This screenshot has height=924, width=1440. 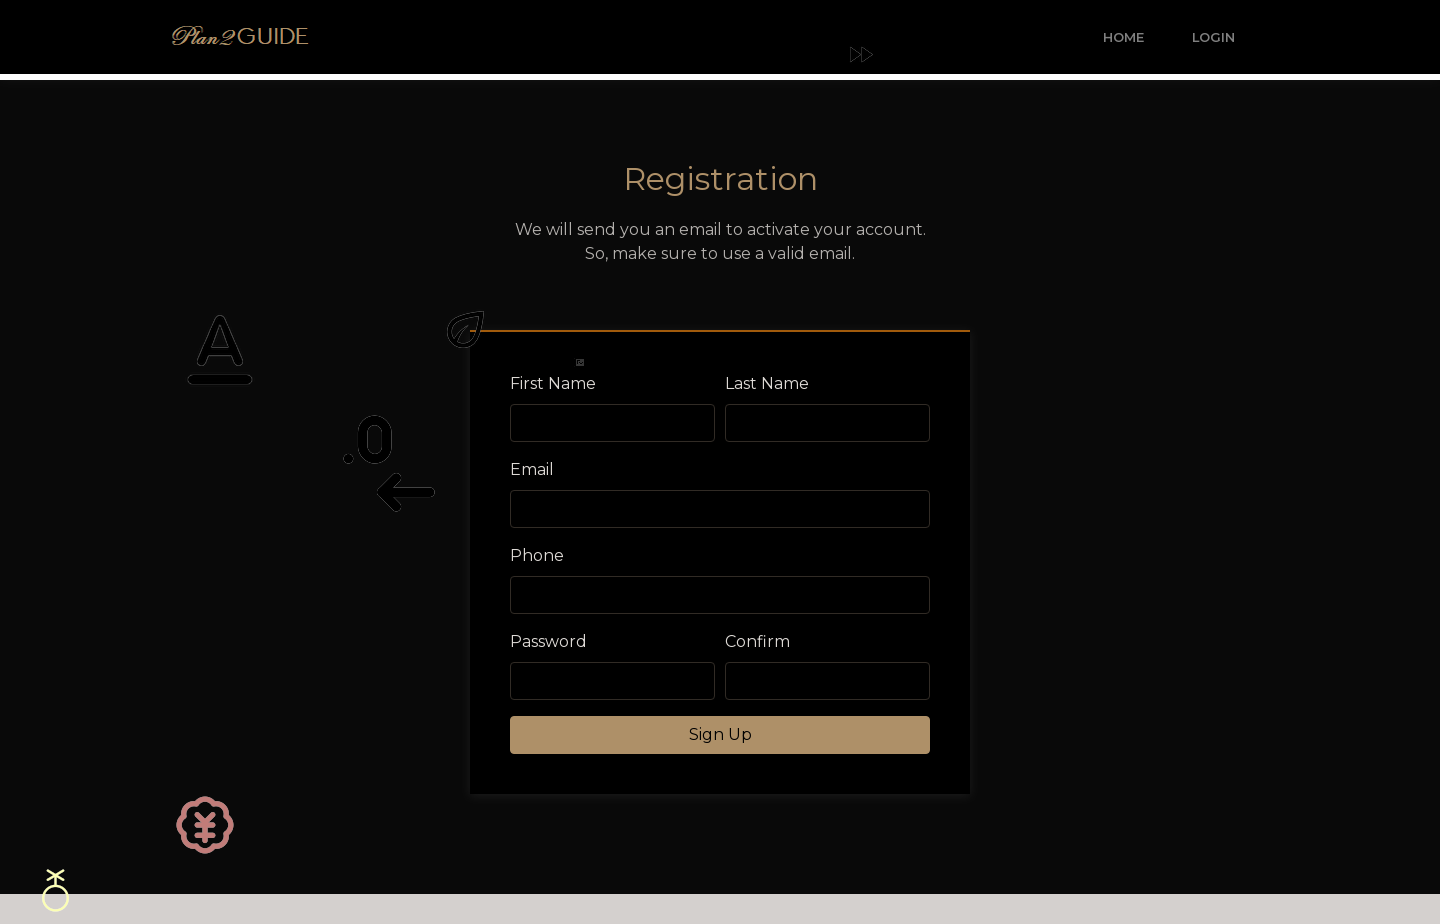 What do you see at coordinates (205, 825) in the screenshot?
I see `indicates japanese yen currency or pricing` at bounding box center [205, 825].